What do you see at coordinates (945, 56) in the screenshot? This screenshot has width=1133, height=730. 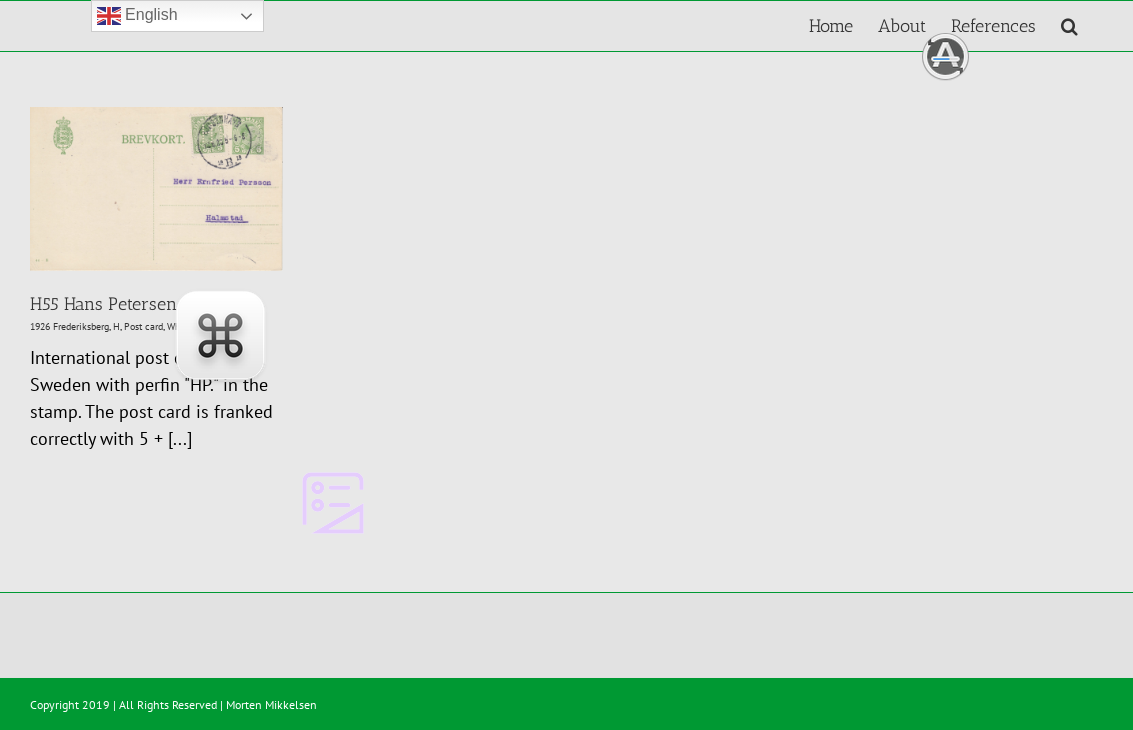 I see `open the software updater application` at bounding box center [945, 56].